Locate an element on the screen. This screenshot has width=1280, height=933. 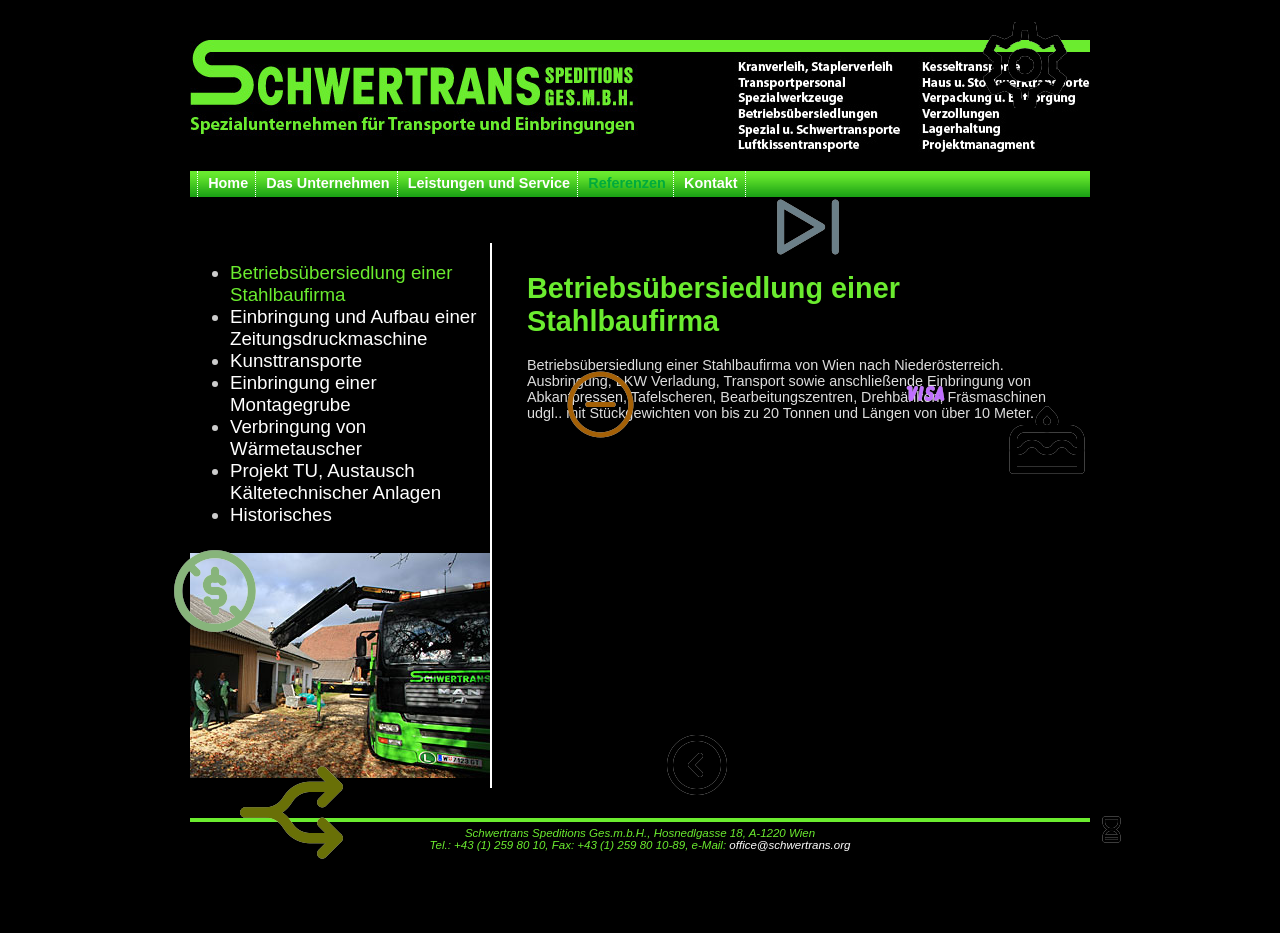
go back to the previous screen is located at coordinates (697, 765).